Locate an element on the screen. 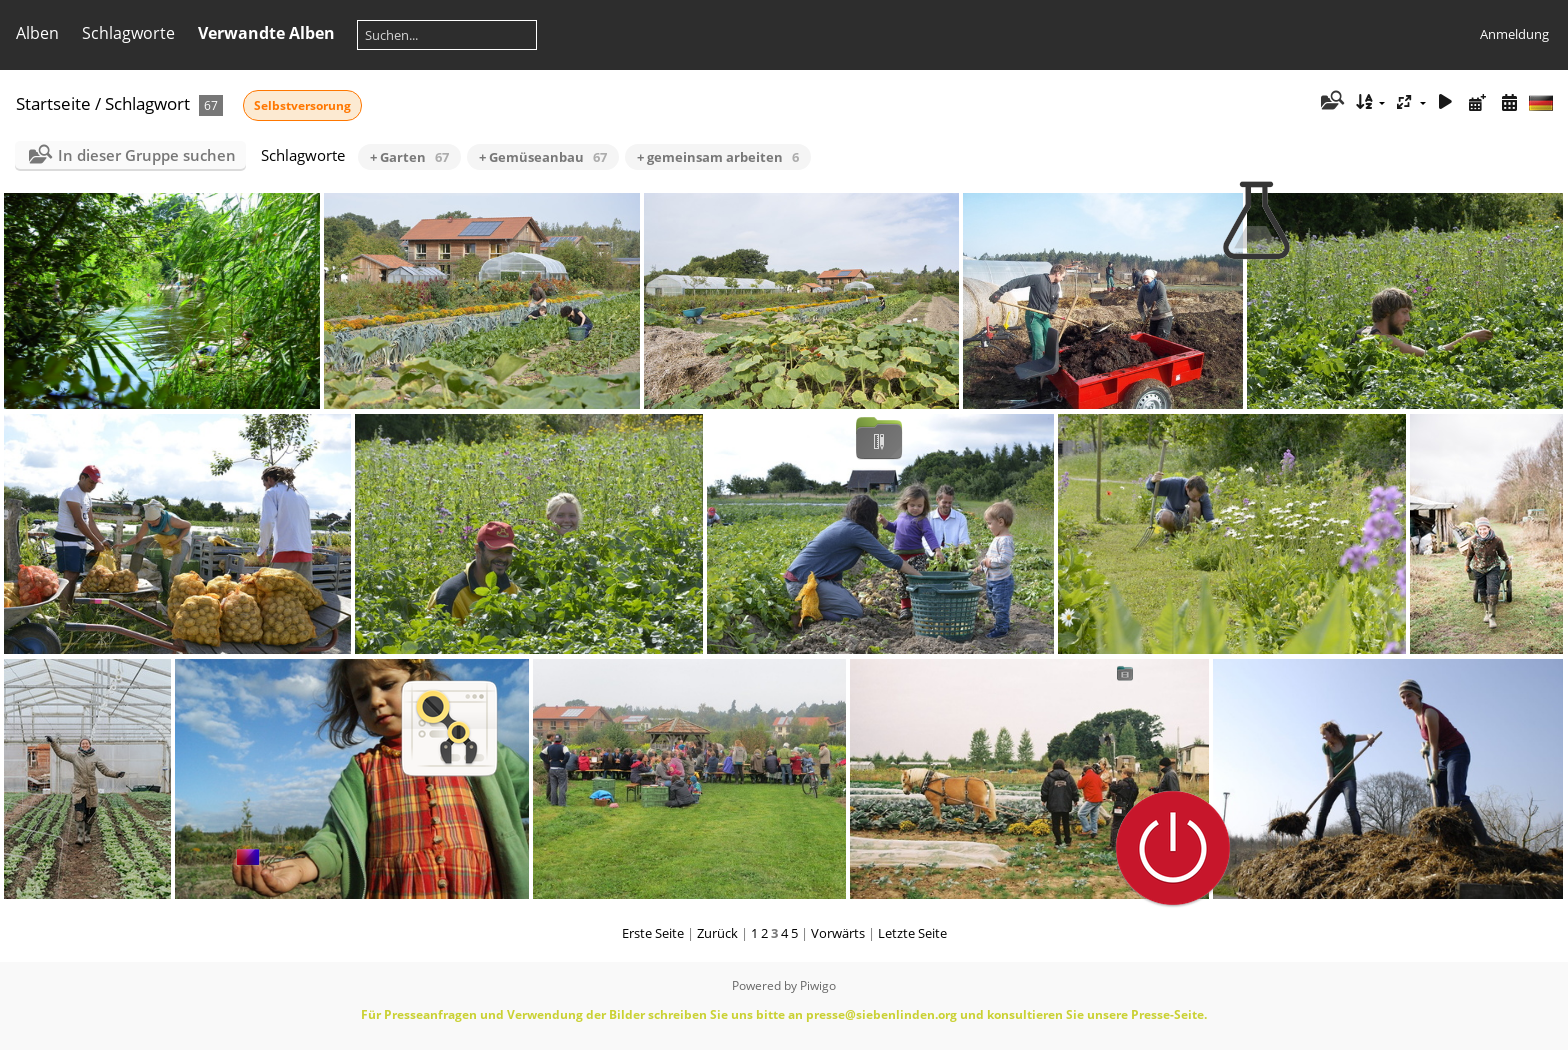 This screenshot has width=1568, height=1050. shut down or power off the system is located at coordinates (1173, 848).